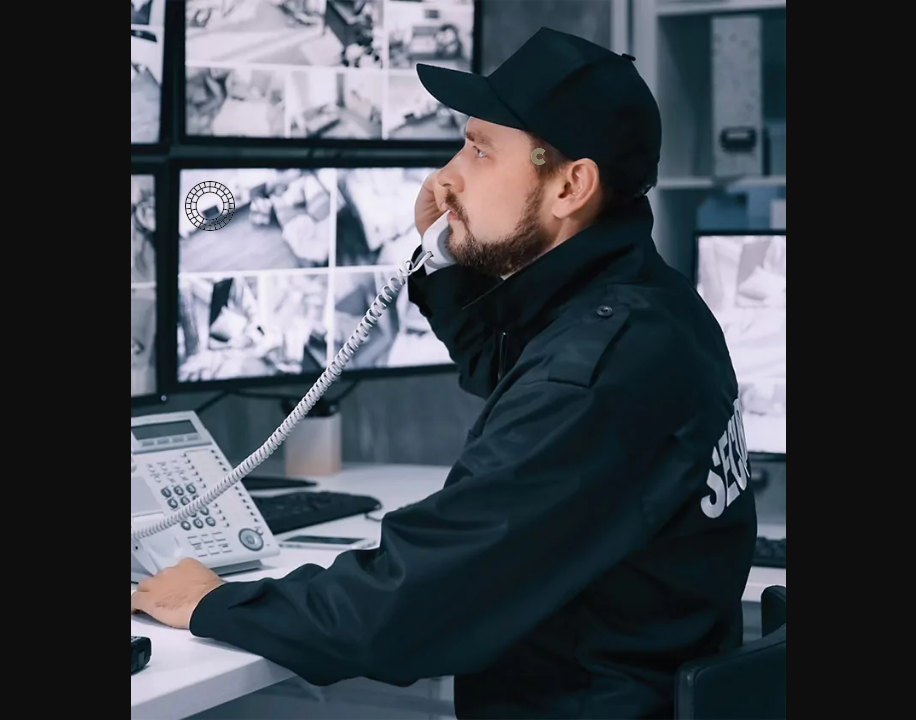 The image size is (916, 720). What do you see at coordinates (210, 206) in the screenshot?
I see `open the VSCO photo editing app` at bounding box center [210, 206].